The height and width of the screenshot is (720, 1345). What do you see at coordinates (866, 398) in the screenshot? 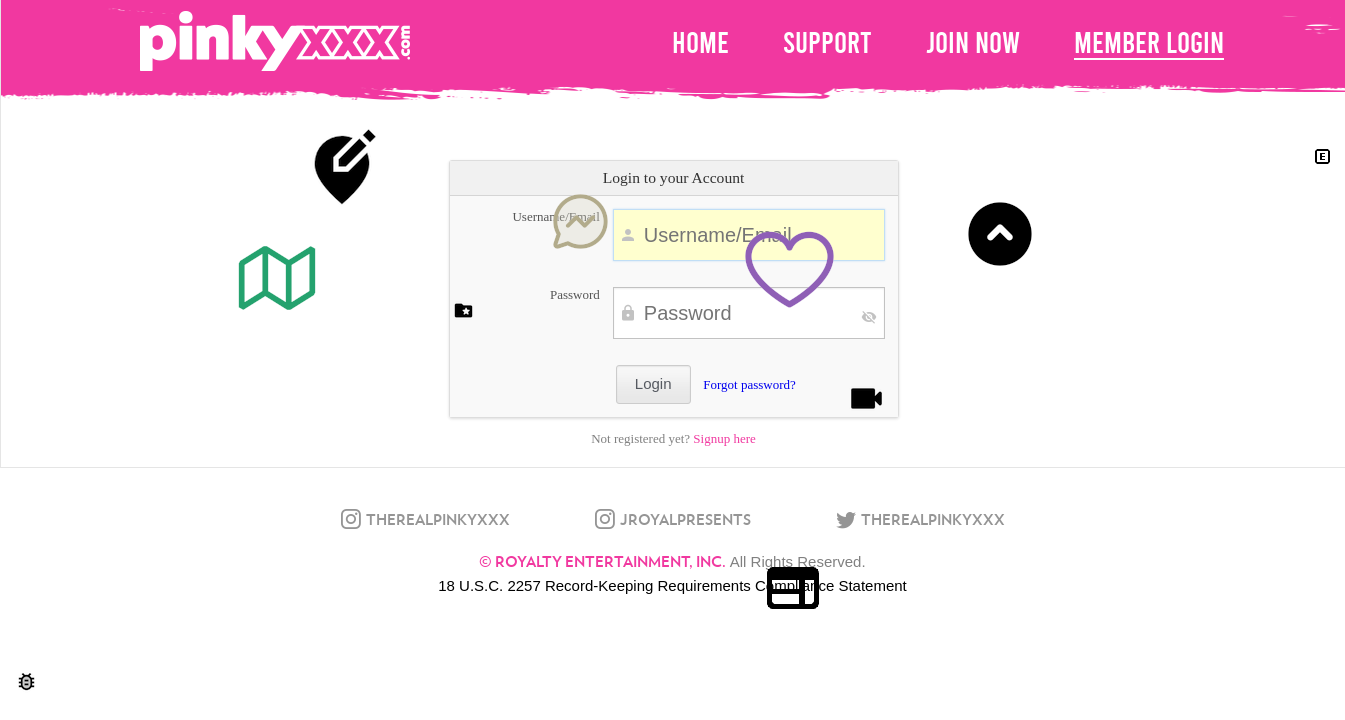
I see `start a video call` at bounding box center [866, 398].